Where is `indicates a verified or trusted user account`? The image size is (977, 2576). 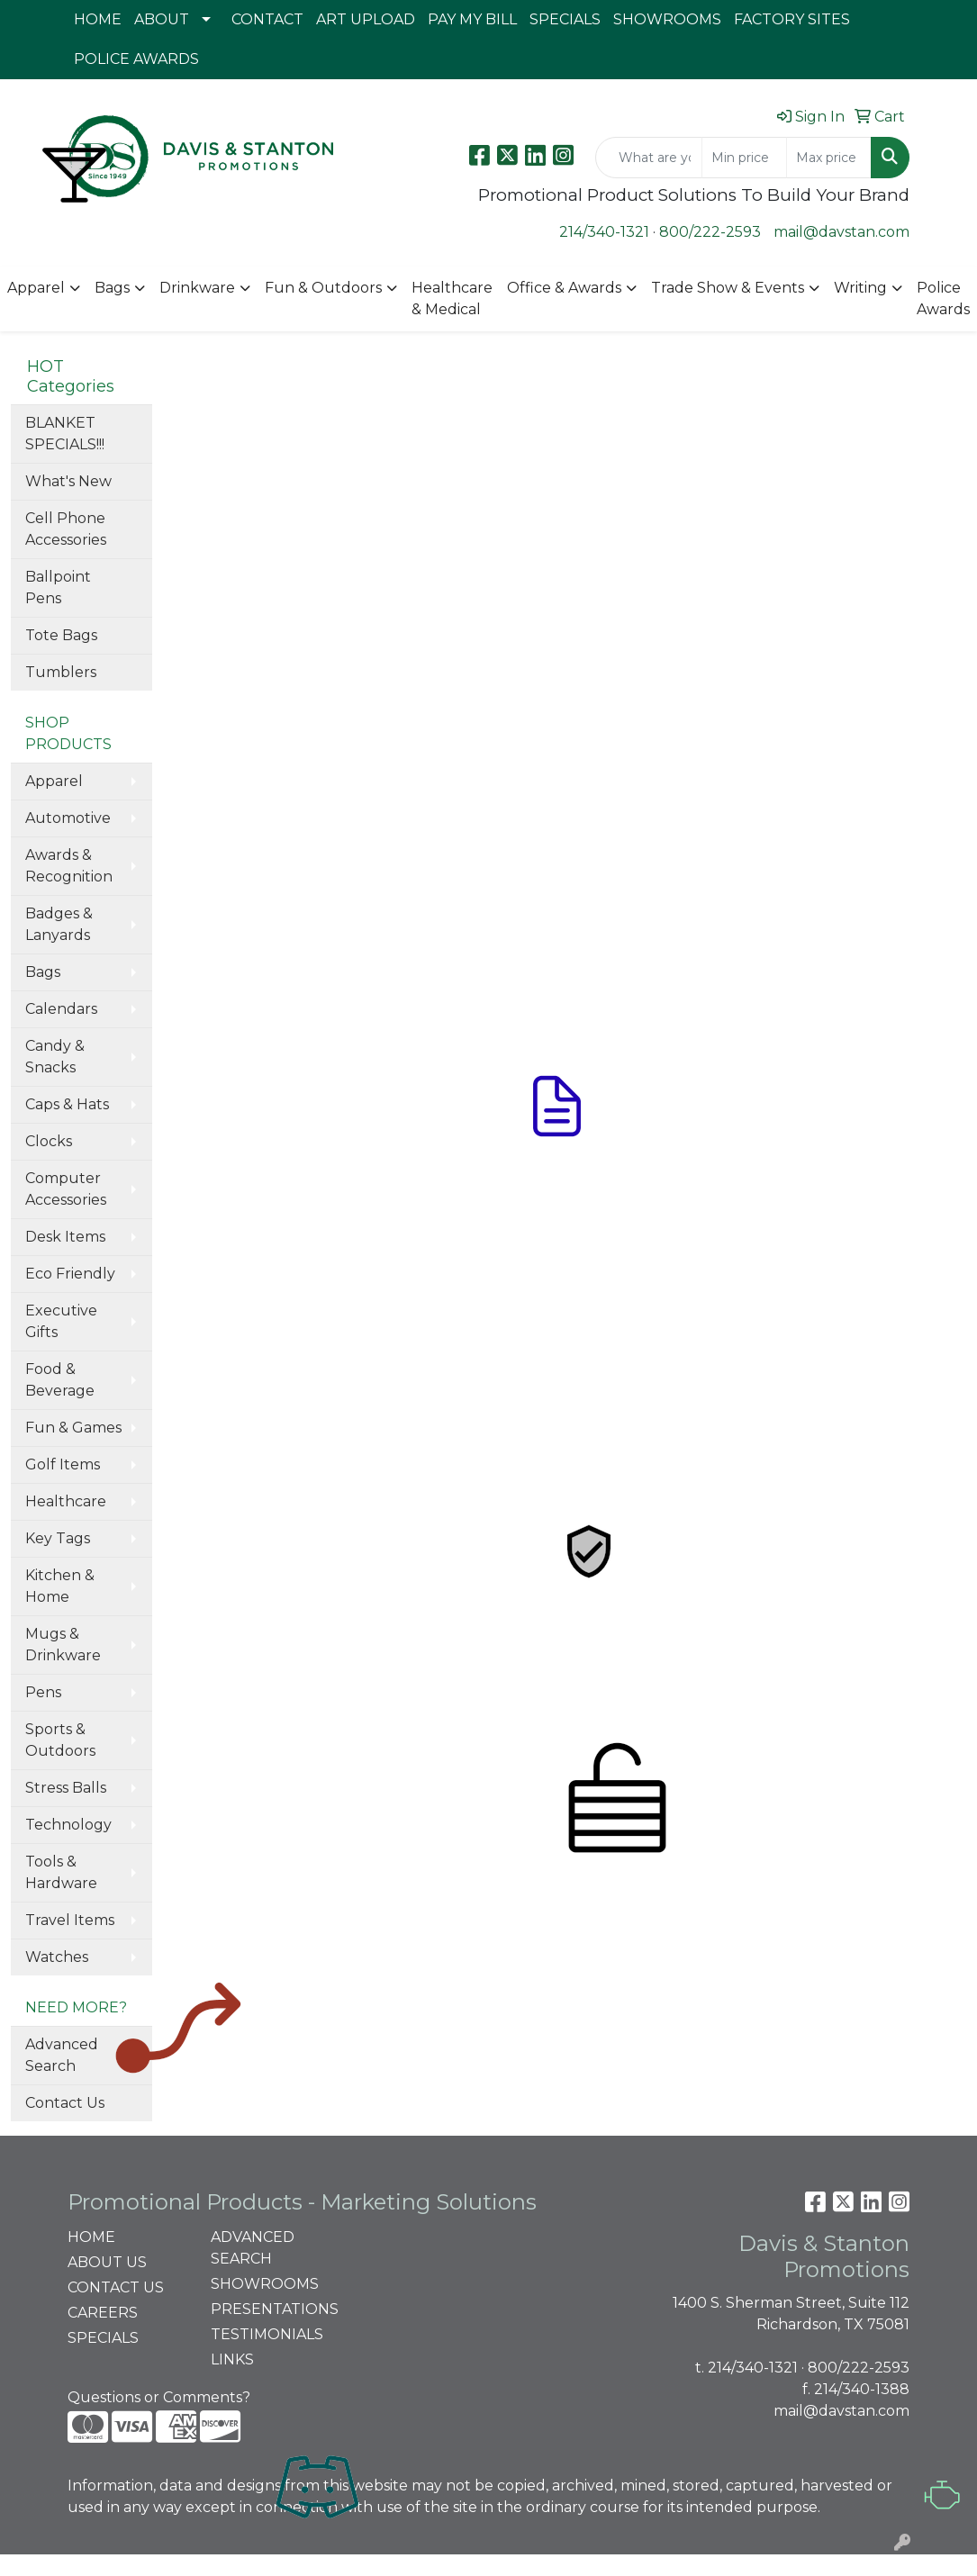 indicates a verified or trusted user account is located at coordinates (589, 1551).